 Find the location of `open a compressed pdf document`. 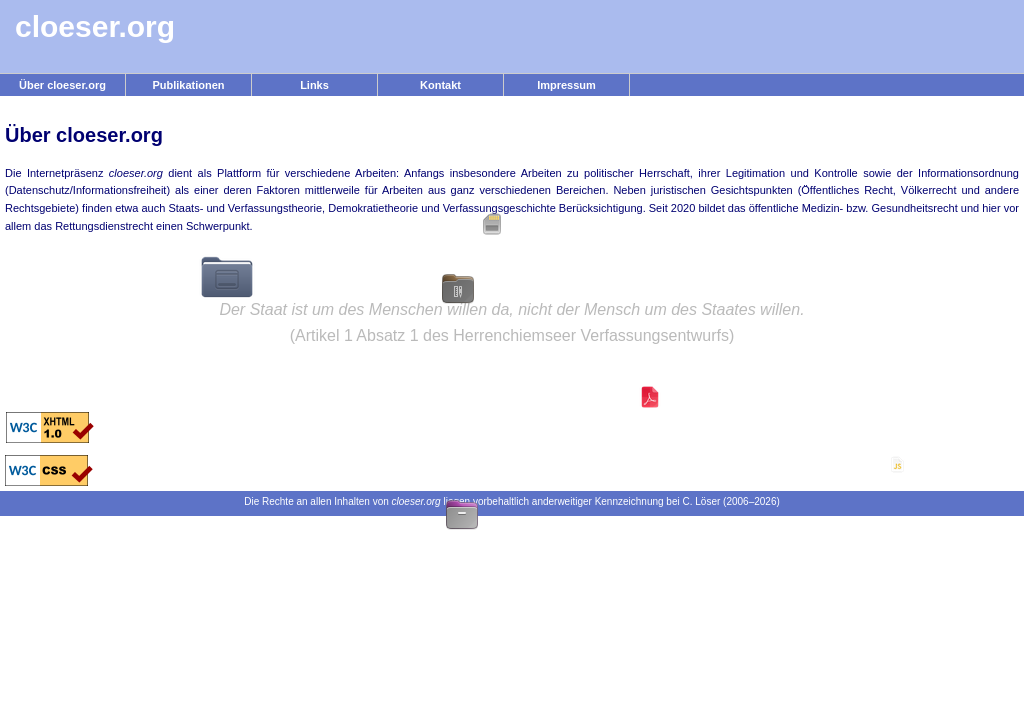

open a compressed pdf document is located at coordinates (650, 397).